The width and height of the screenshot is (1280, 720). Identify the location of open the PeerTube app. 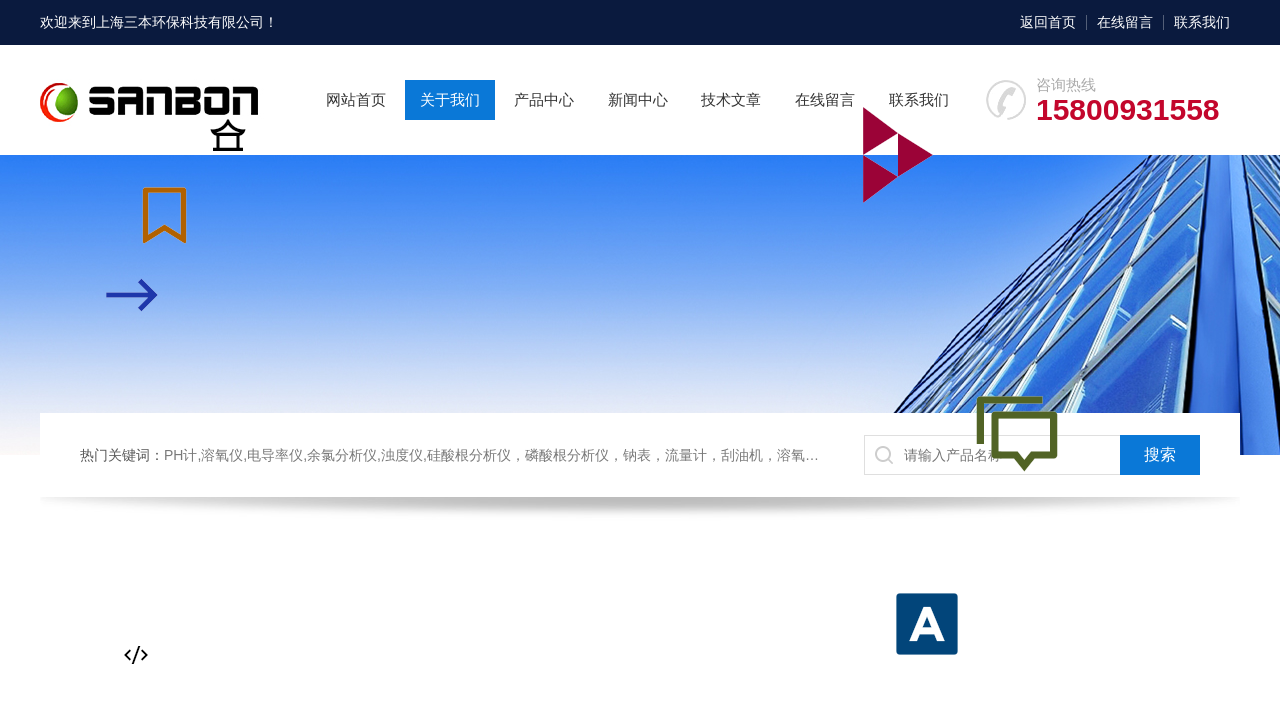
(898, 155).